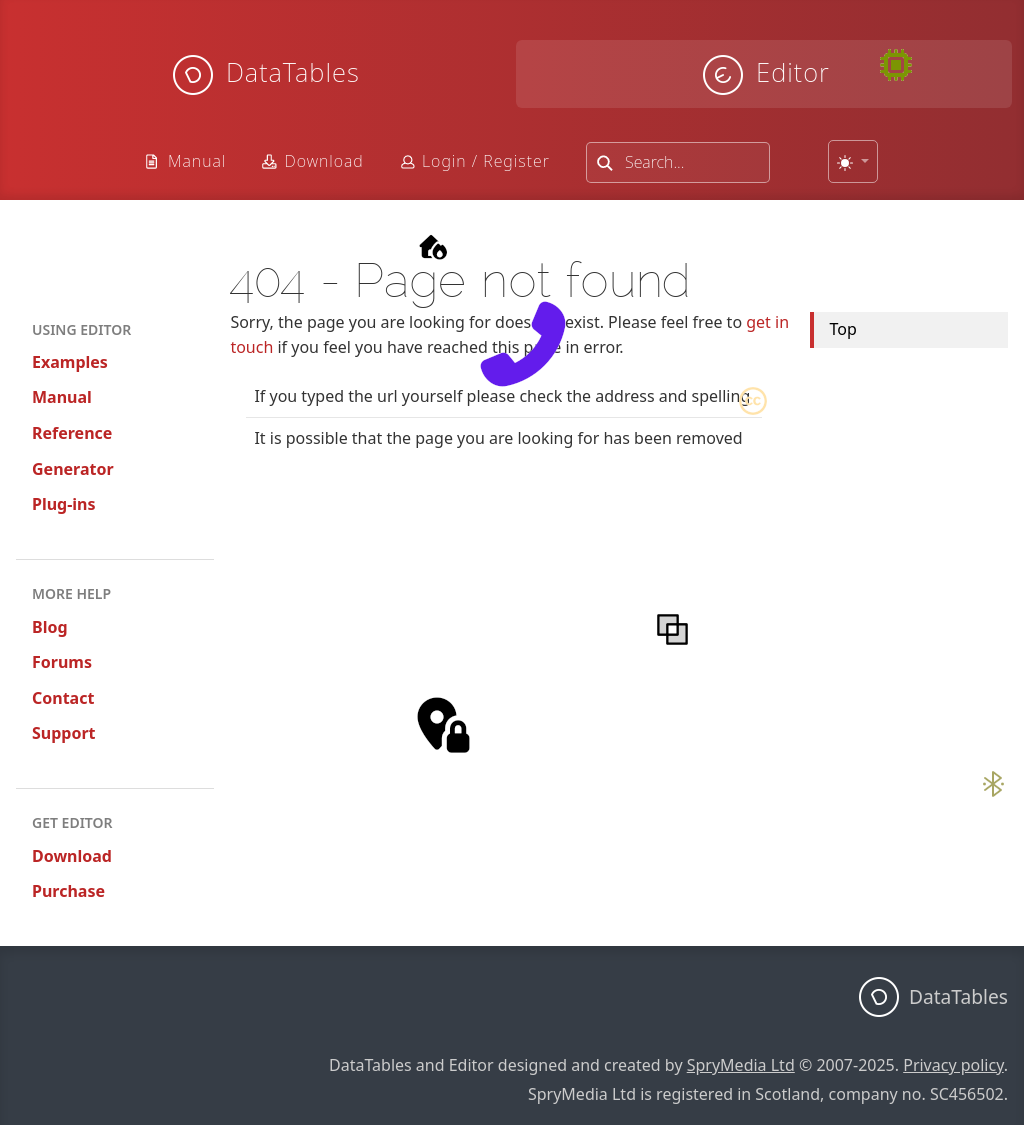 The height and width of the screenshot is (1125, 1024). I want to click on indicates an active bluetooth connection, so click(993, 784).